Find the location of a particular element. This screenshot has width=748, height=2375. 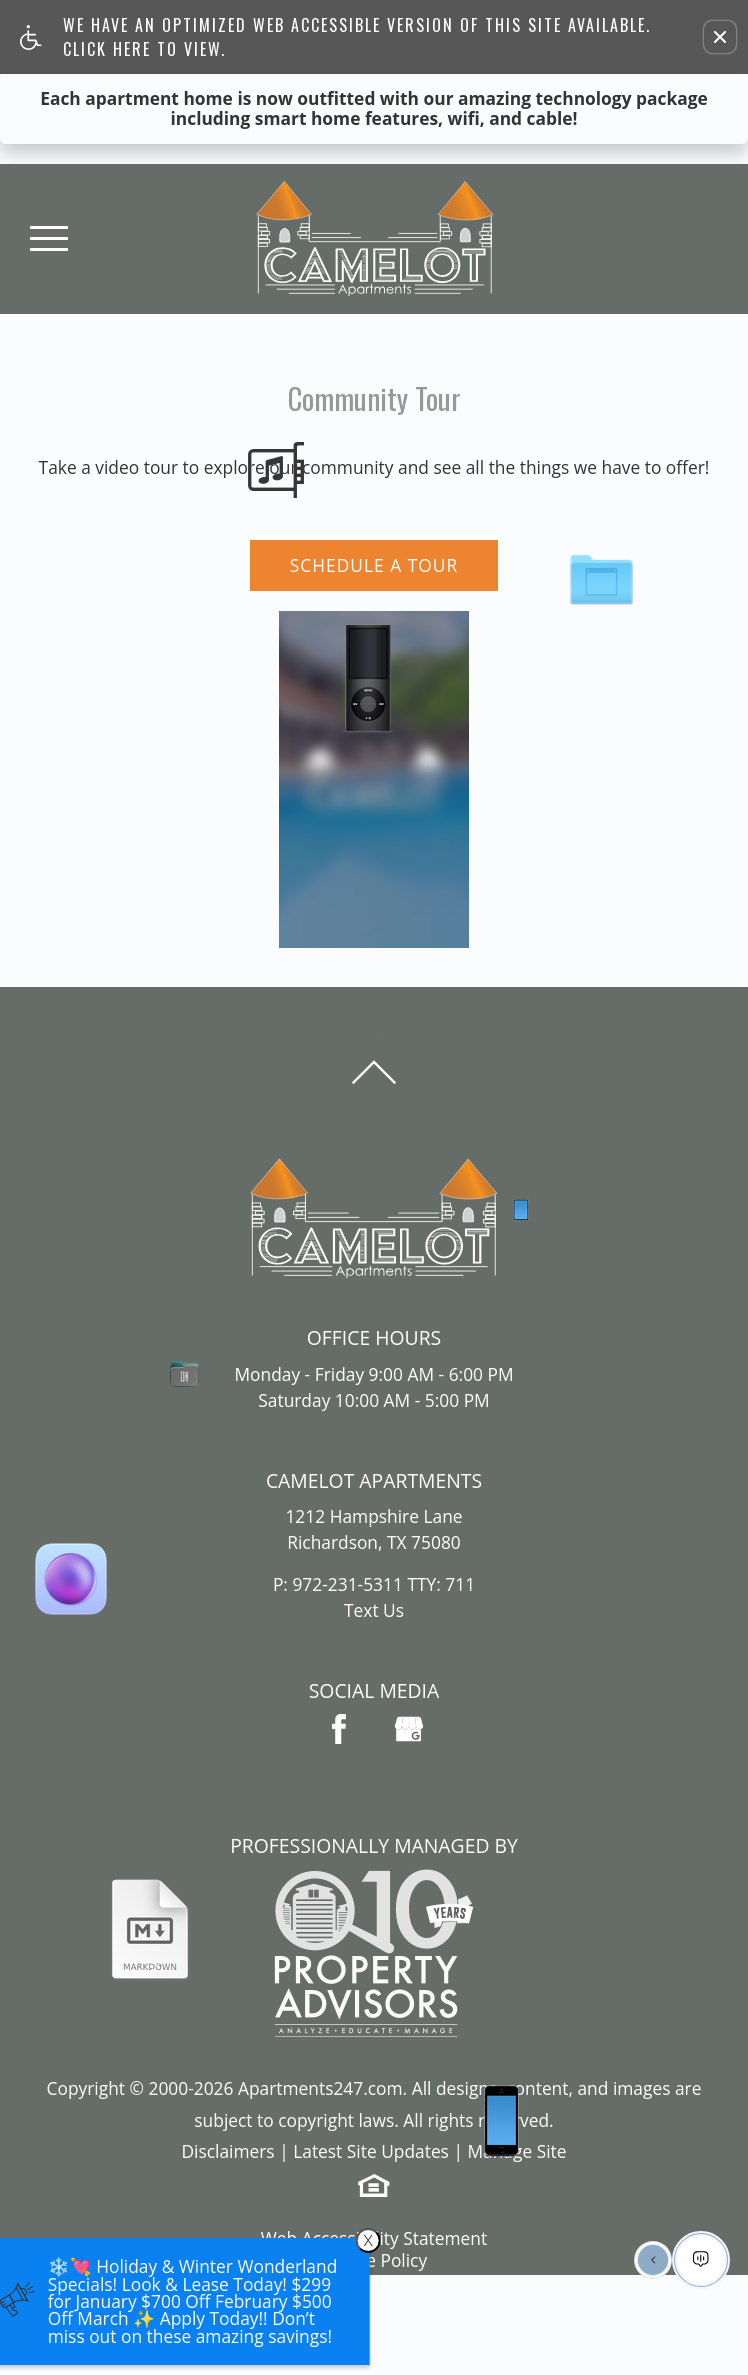

a markdown text file is located at coordinates (150, 1931).